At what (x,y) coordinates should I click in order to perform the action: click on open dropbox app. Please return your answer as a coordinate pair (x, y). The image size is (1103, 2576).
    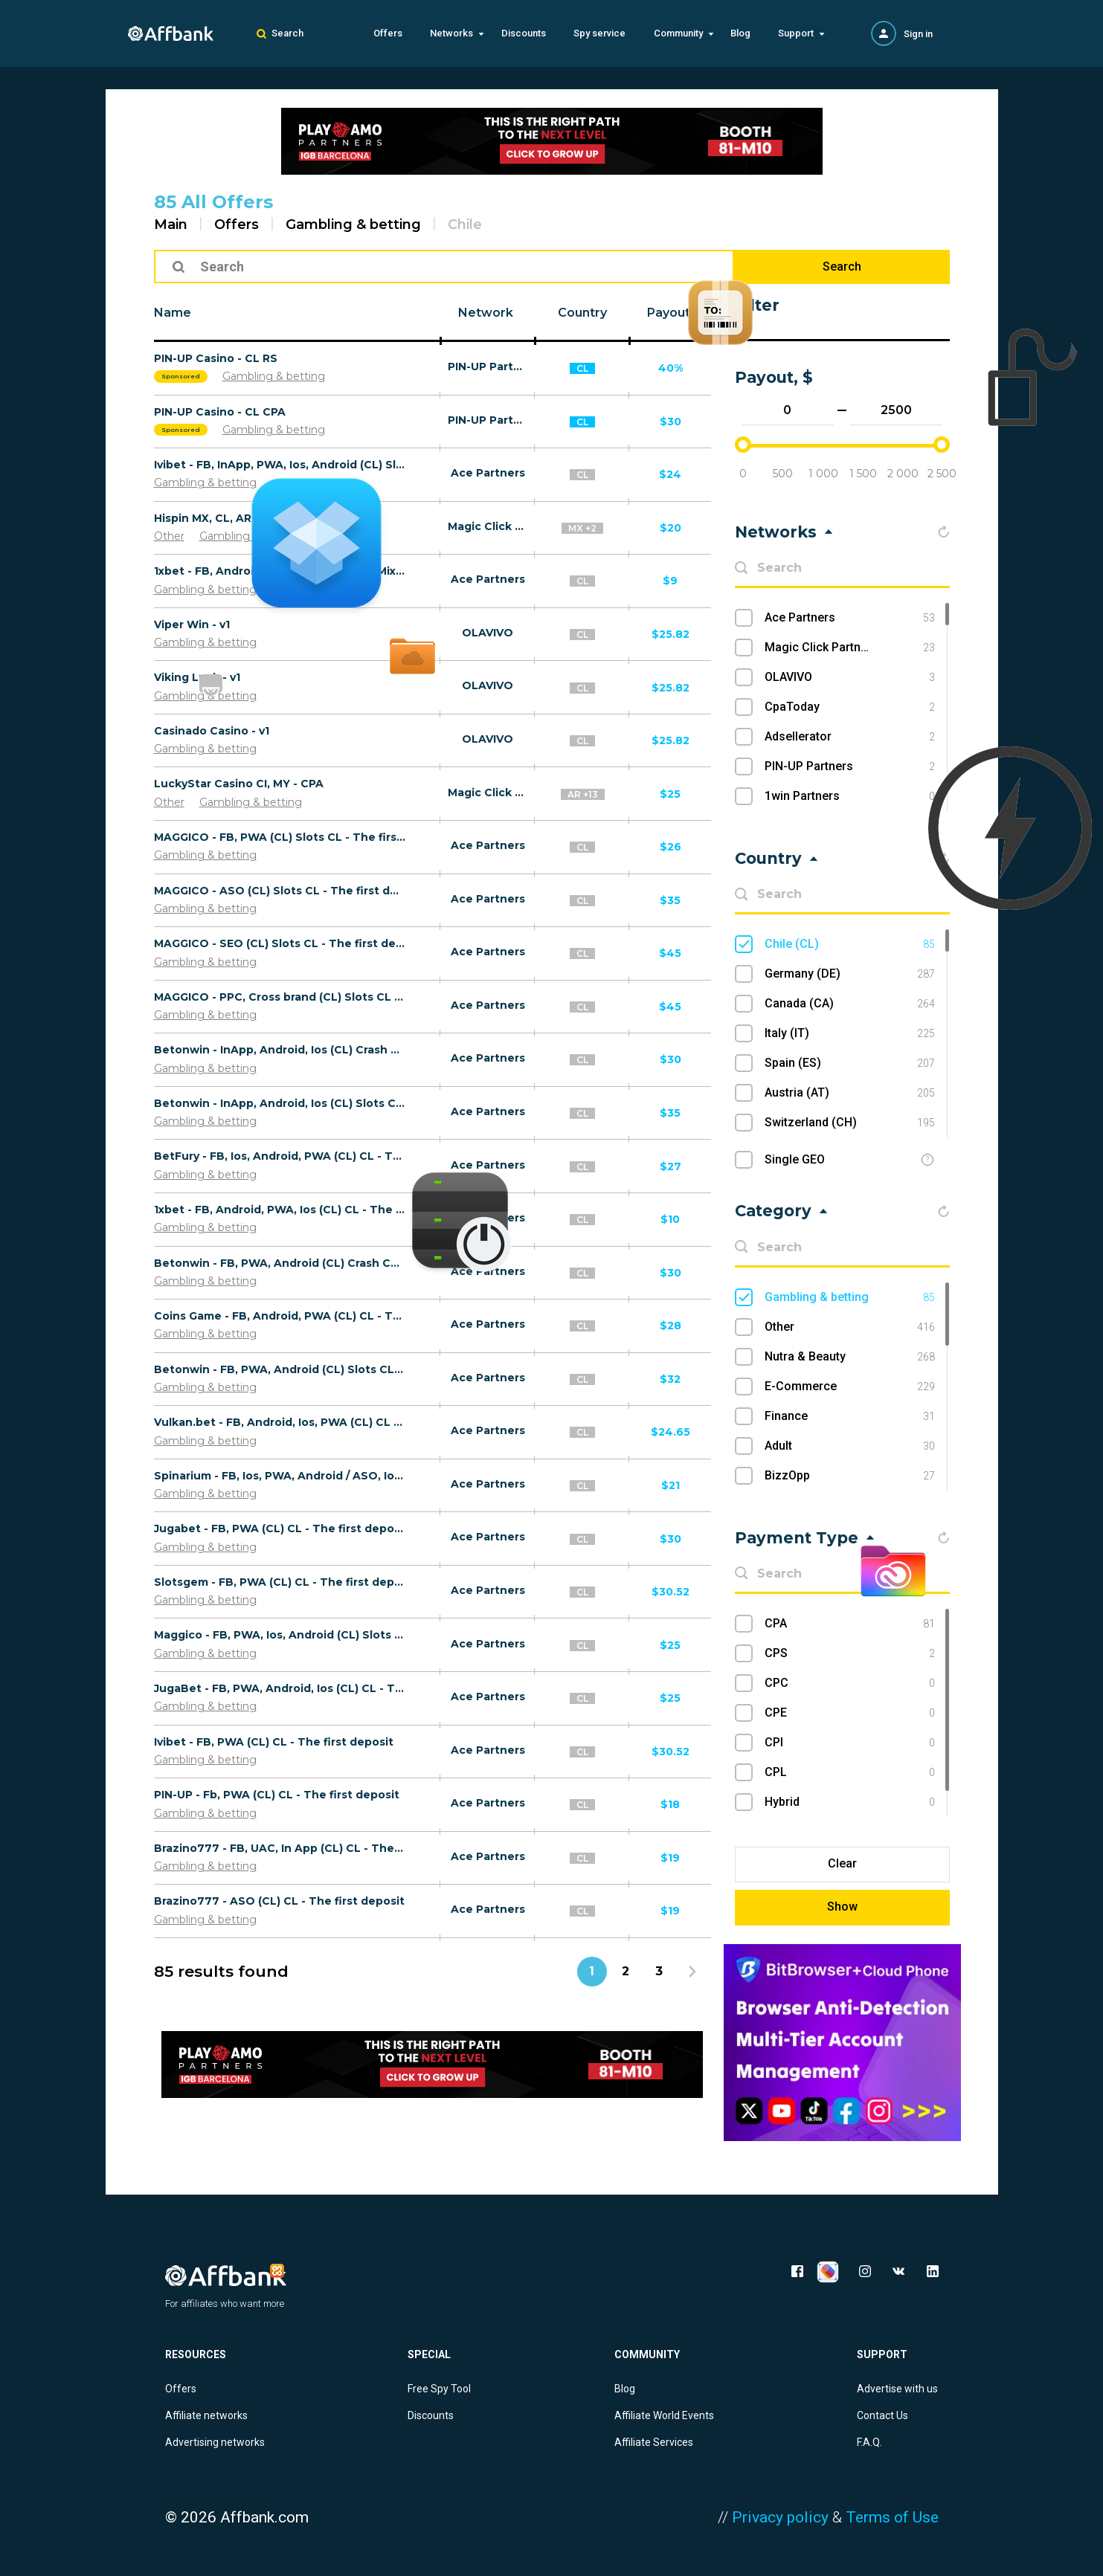
    Looking at the image, I should click on (316, 543).